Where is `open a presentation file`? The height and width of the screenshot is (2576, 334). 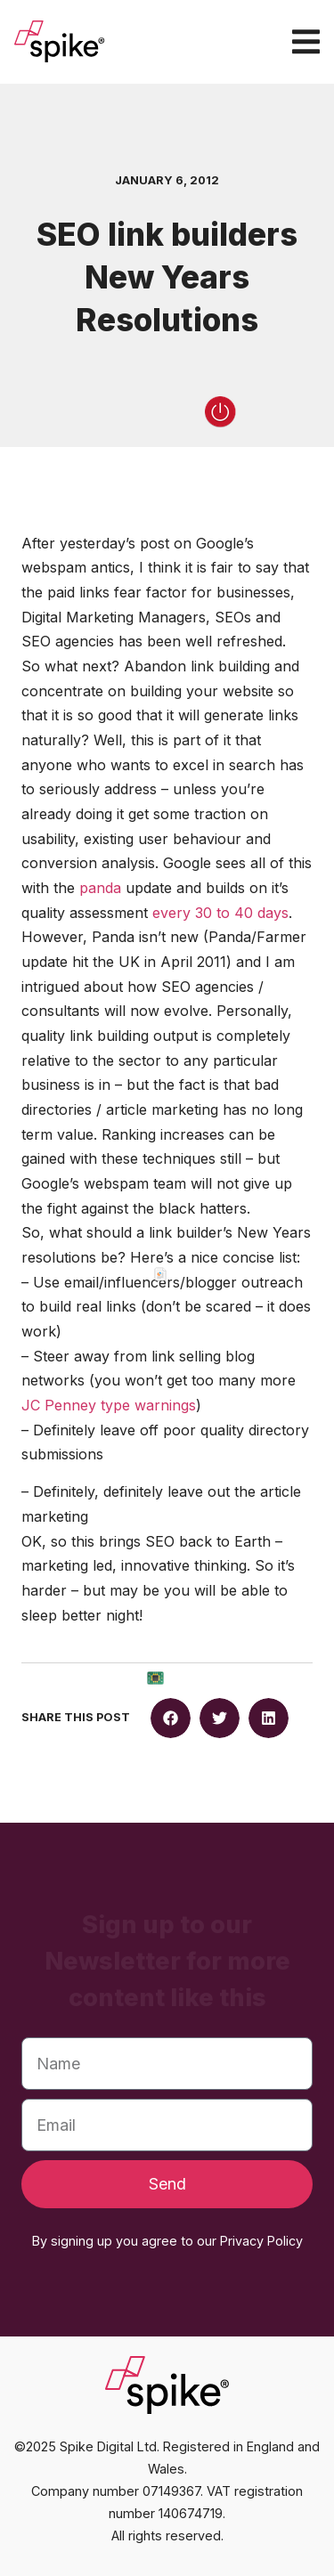
open a presentation file is located at coordinates (160, 1274).